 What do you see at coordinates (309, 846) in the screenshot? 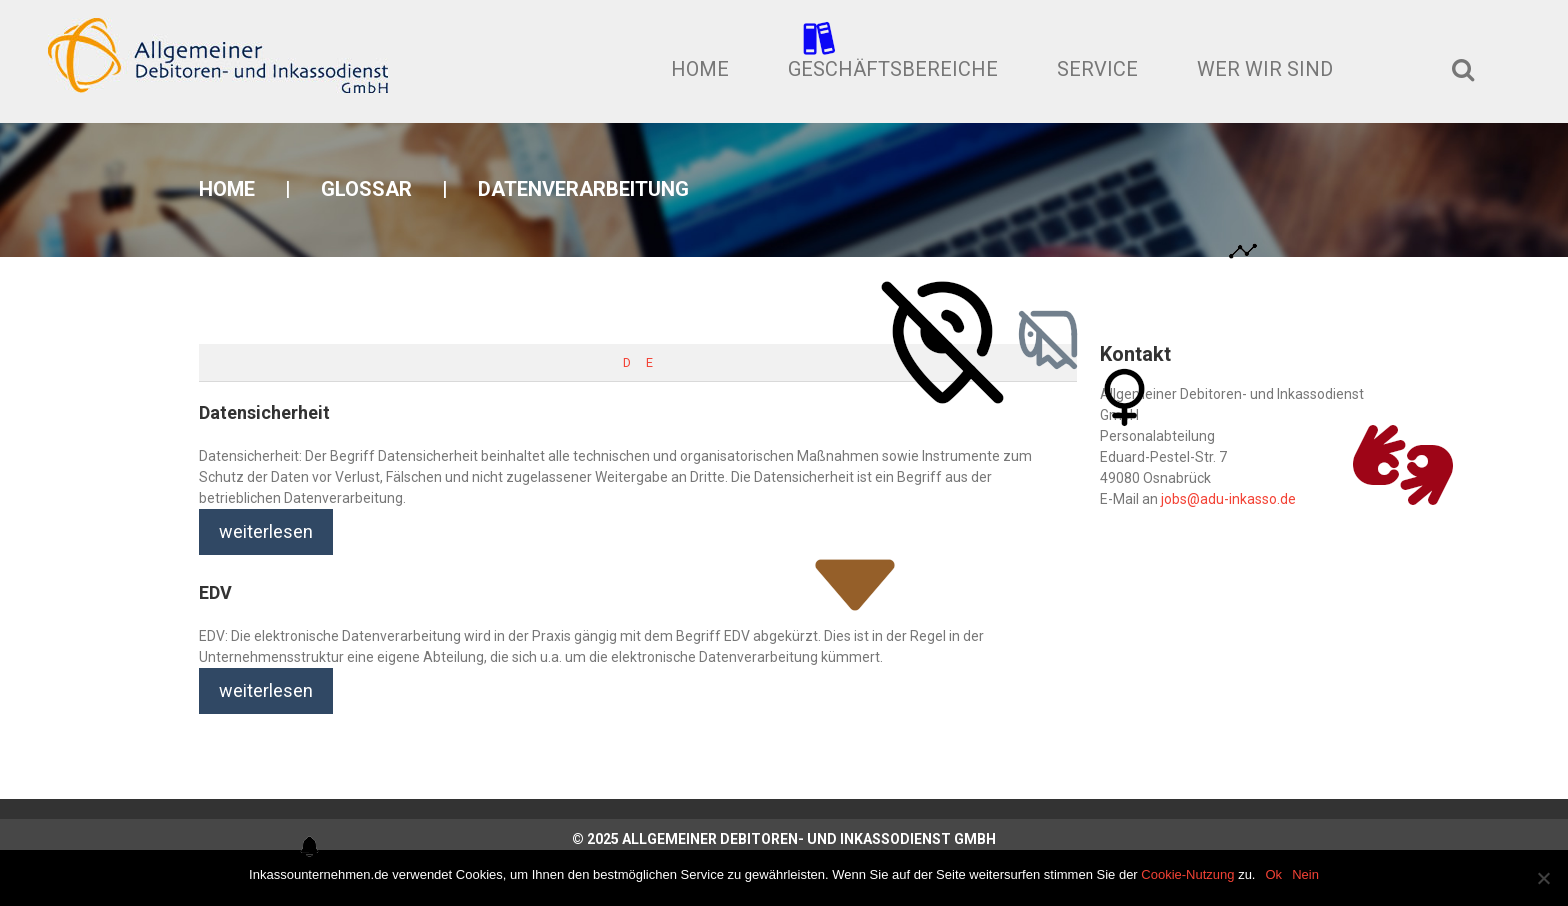
I see `view your notifications` at bounding box center [309, 846].